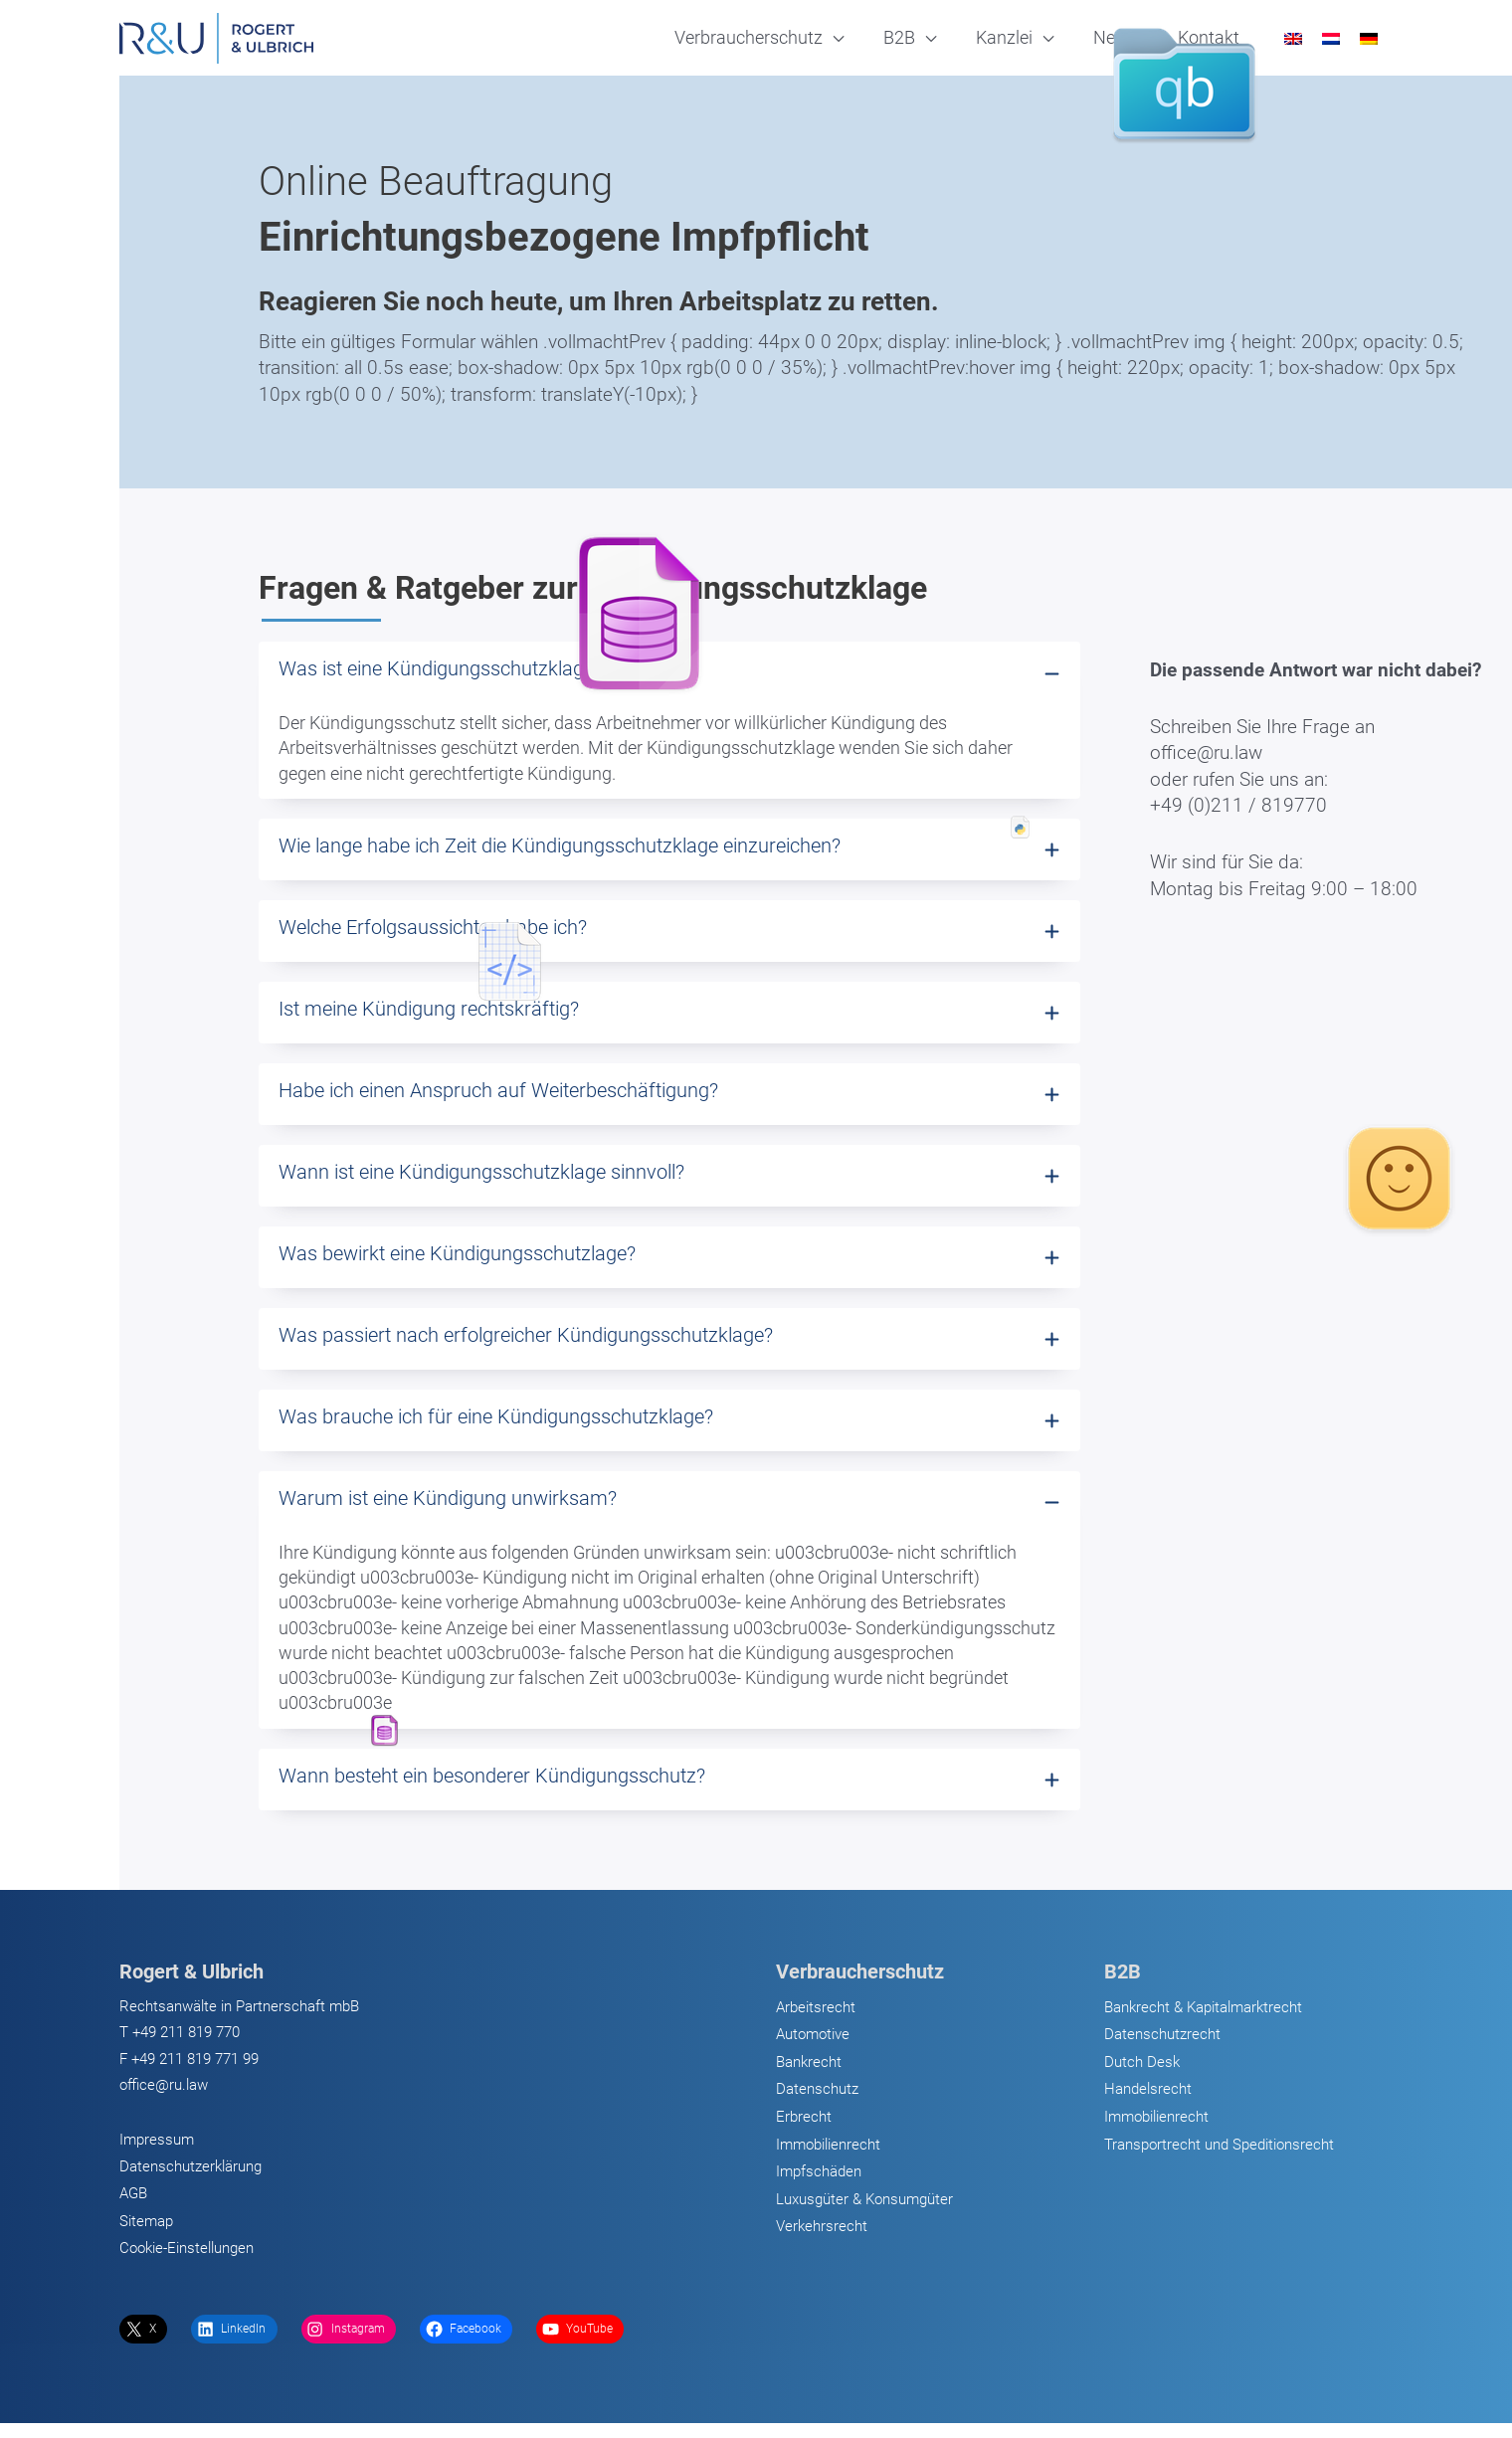  I want to click on a python script or source code file, so click(1020, 827).